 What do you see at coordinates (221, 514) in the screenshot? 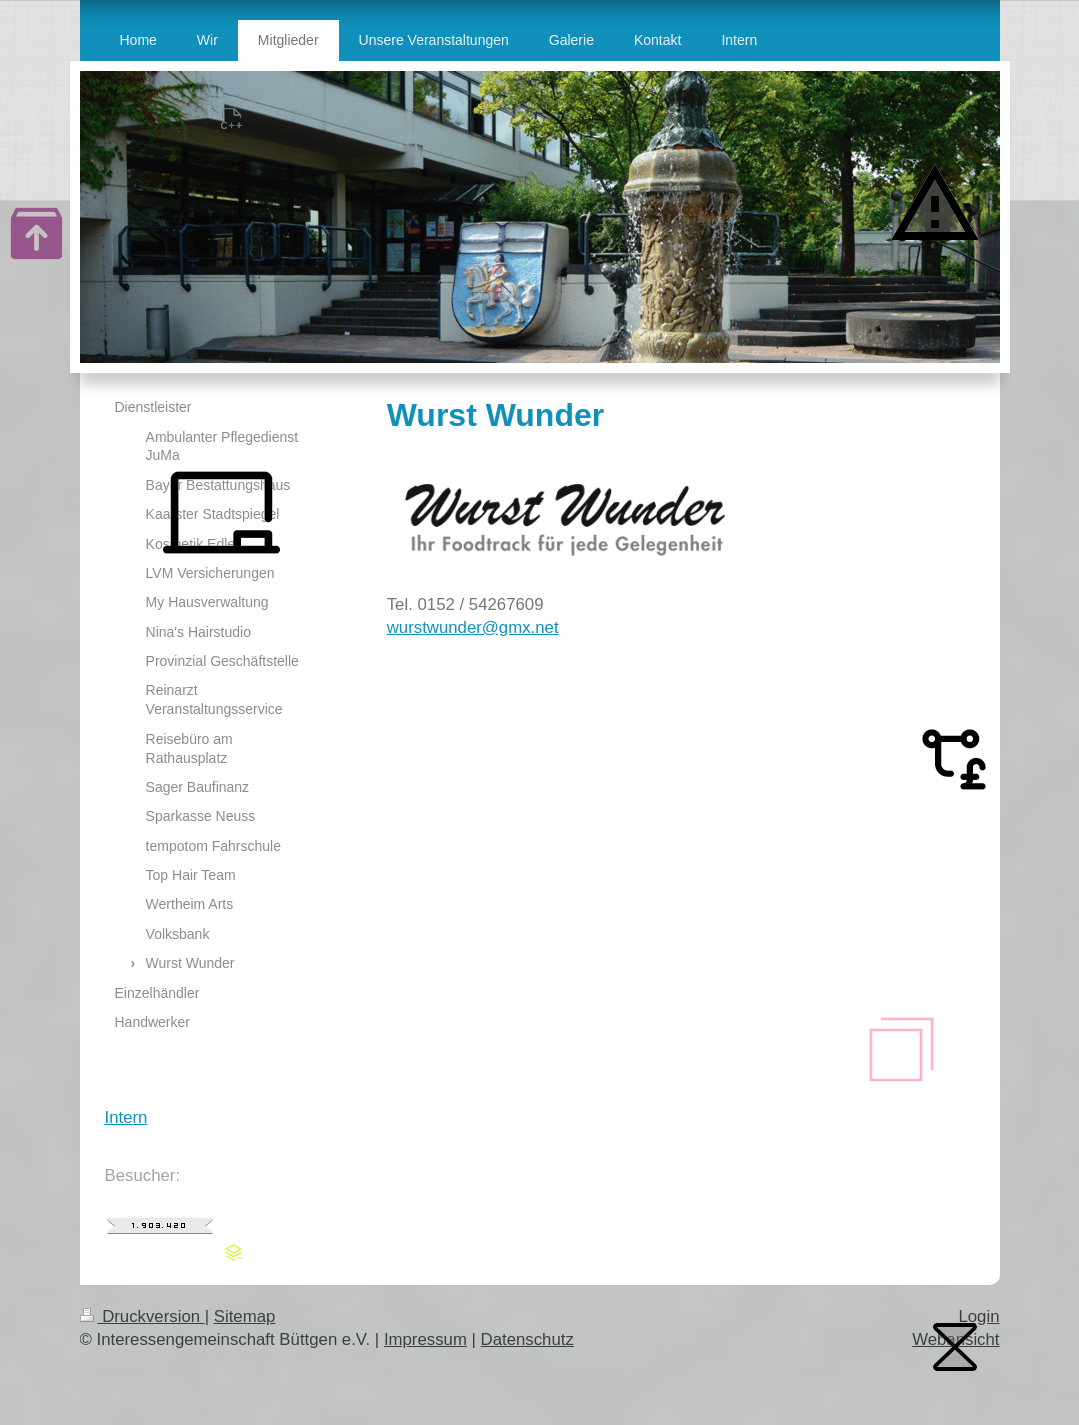
I see `access whiteboard or presentation mode` at bounding box center [221, 514].